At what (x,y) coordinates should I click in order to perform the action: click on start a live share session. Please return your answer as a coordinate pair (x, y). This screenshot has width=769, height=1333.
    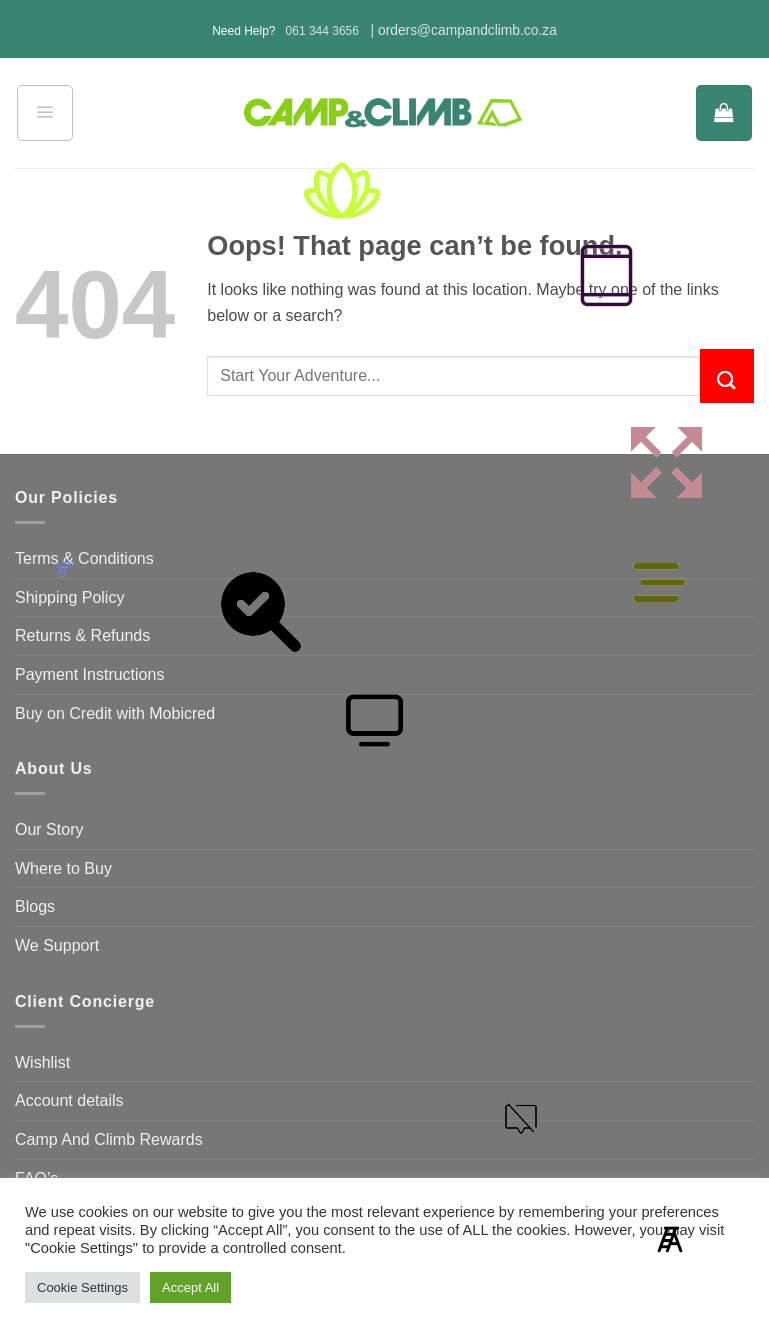
    Looking at the image, I should click on (64, 568).